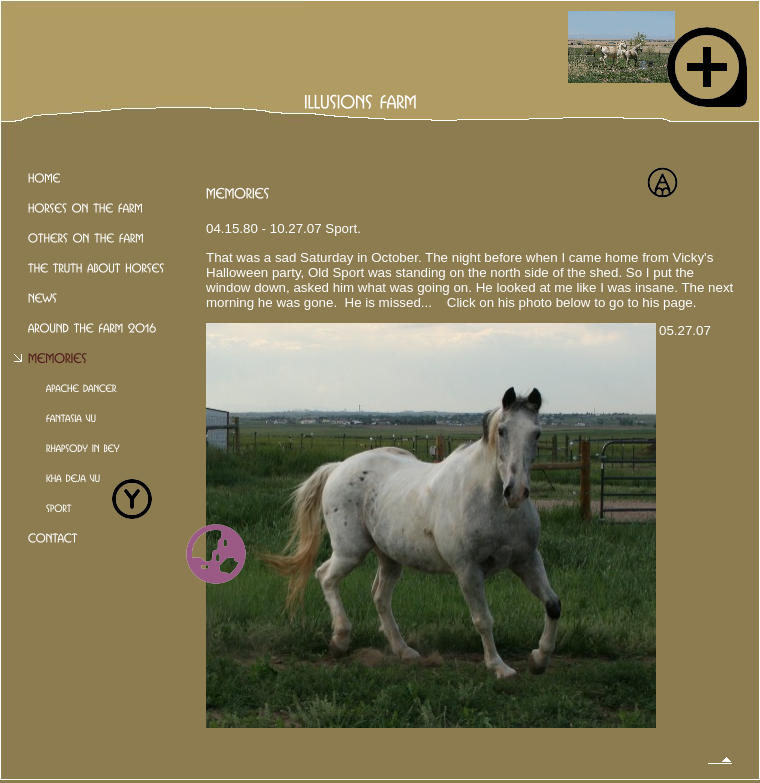  Describe the element at coordinates (132, 499) in the screenshot. I see `xbox controller Y button indicator` at that location.